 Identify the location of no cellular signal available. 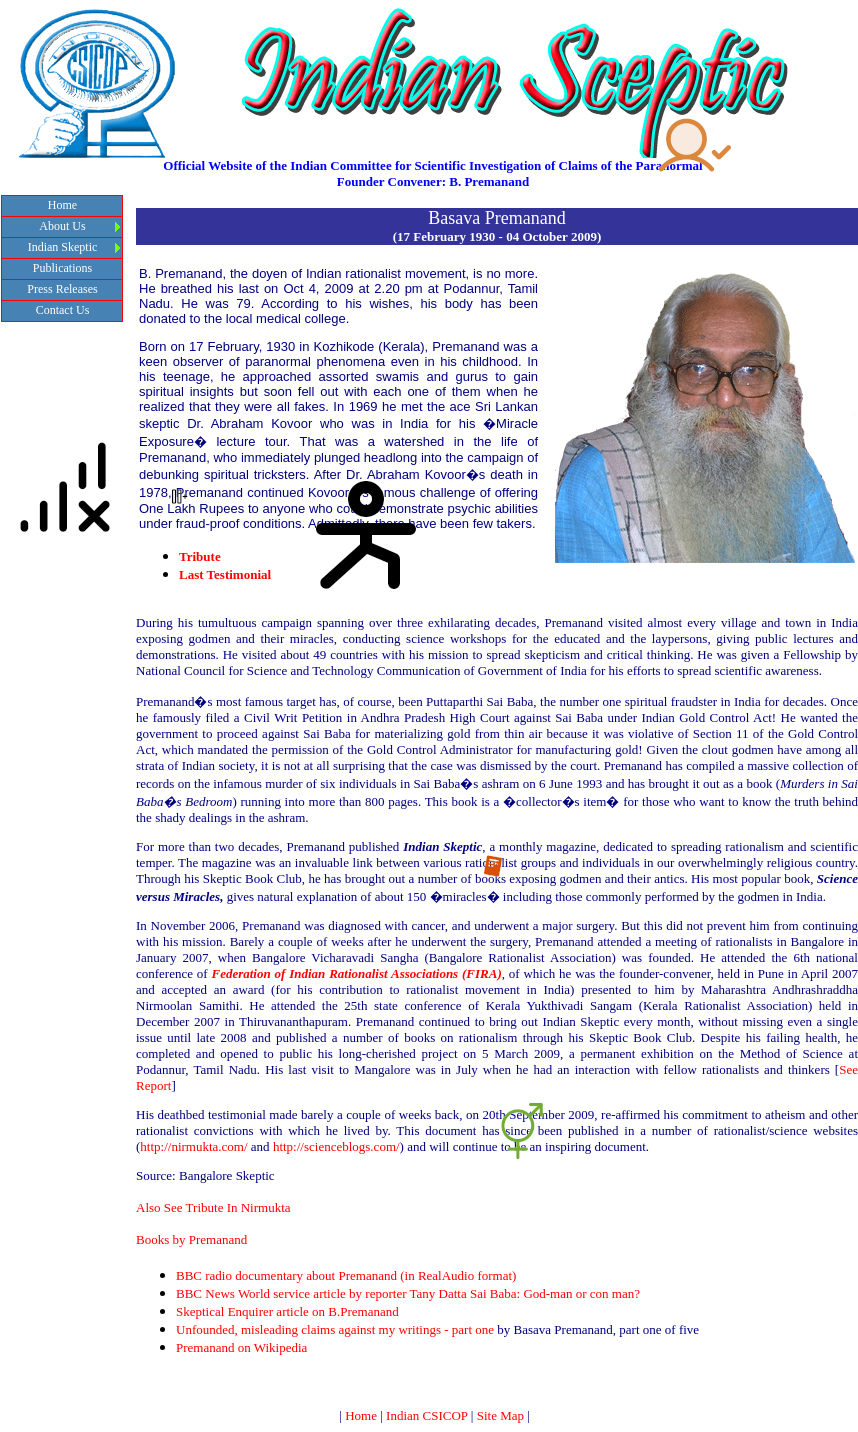
(67, 493).